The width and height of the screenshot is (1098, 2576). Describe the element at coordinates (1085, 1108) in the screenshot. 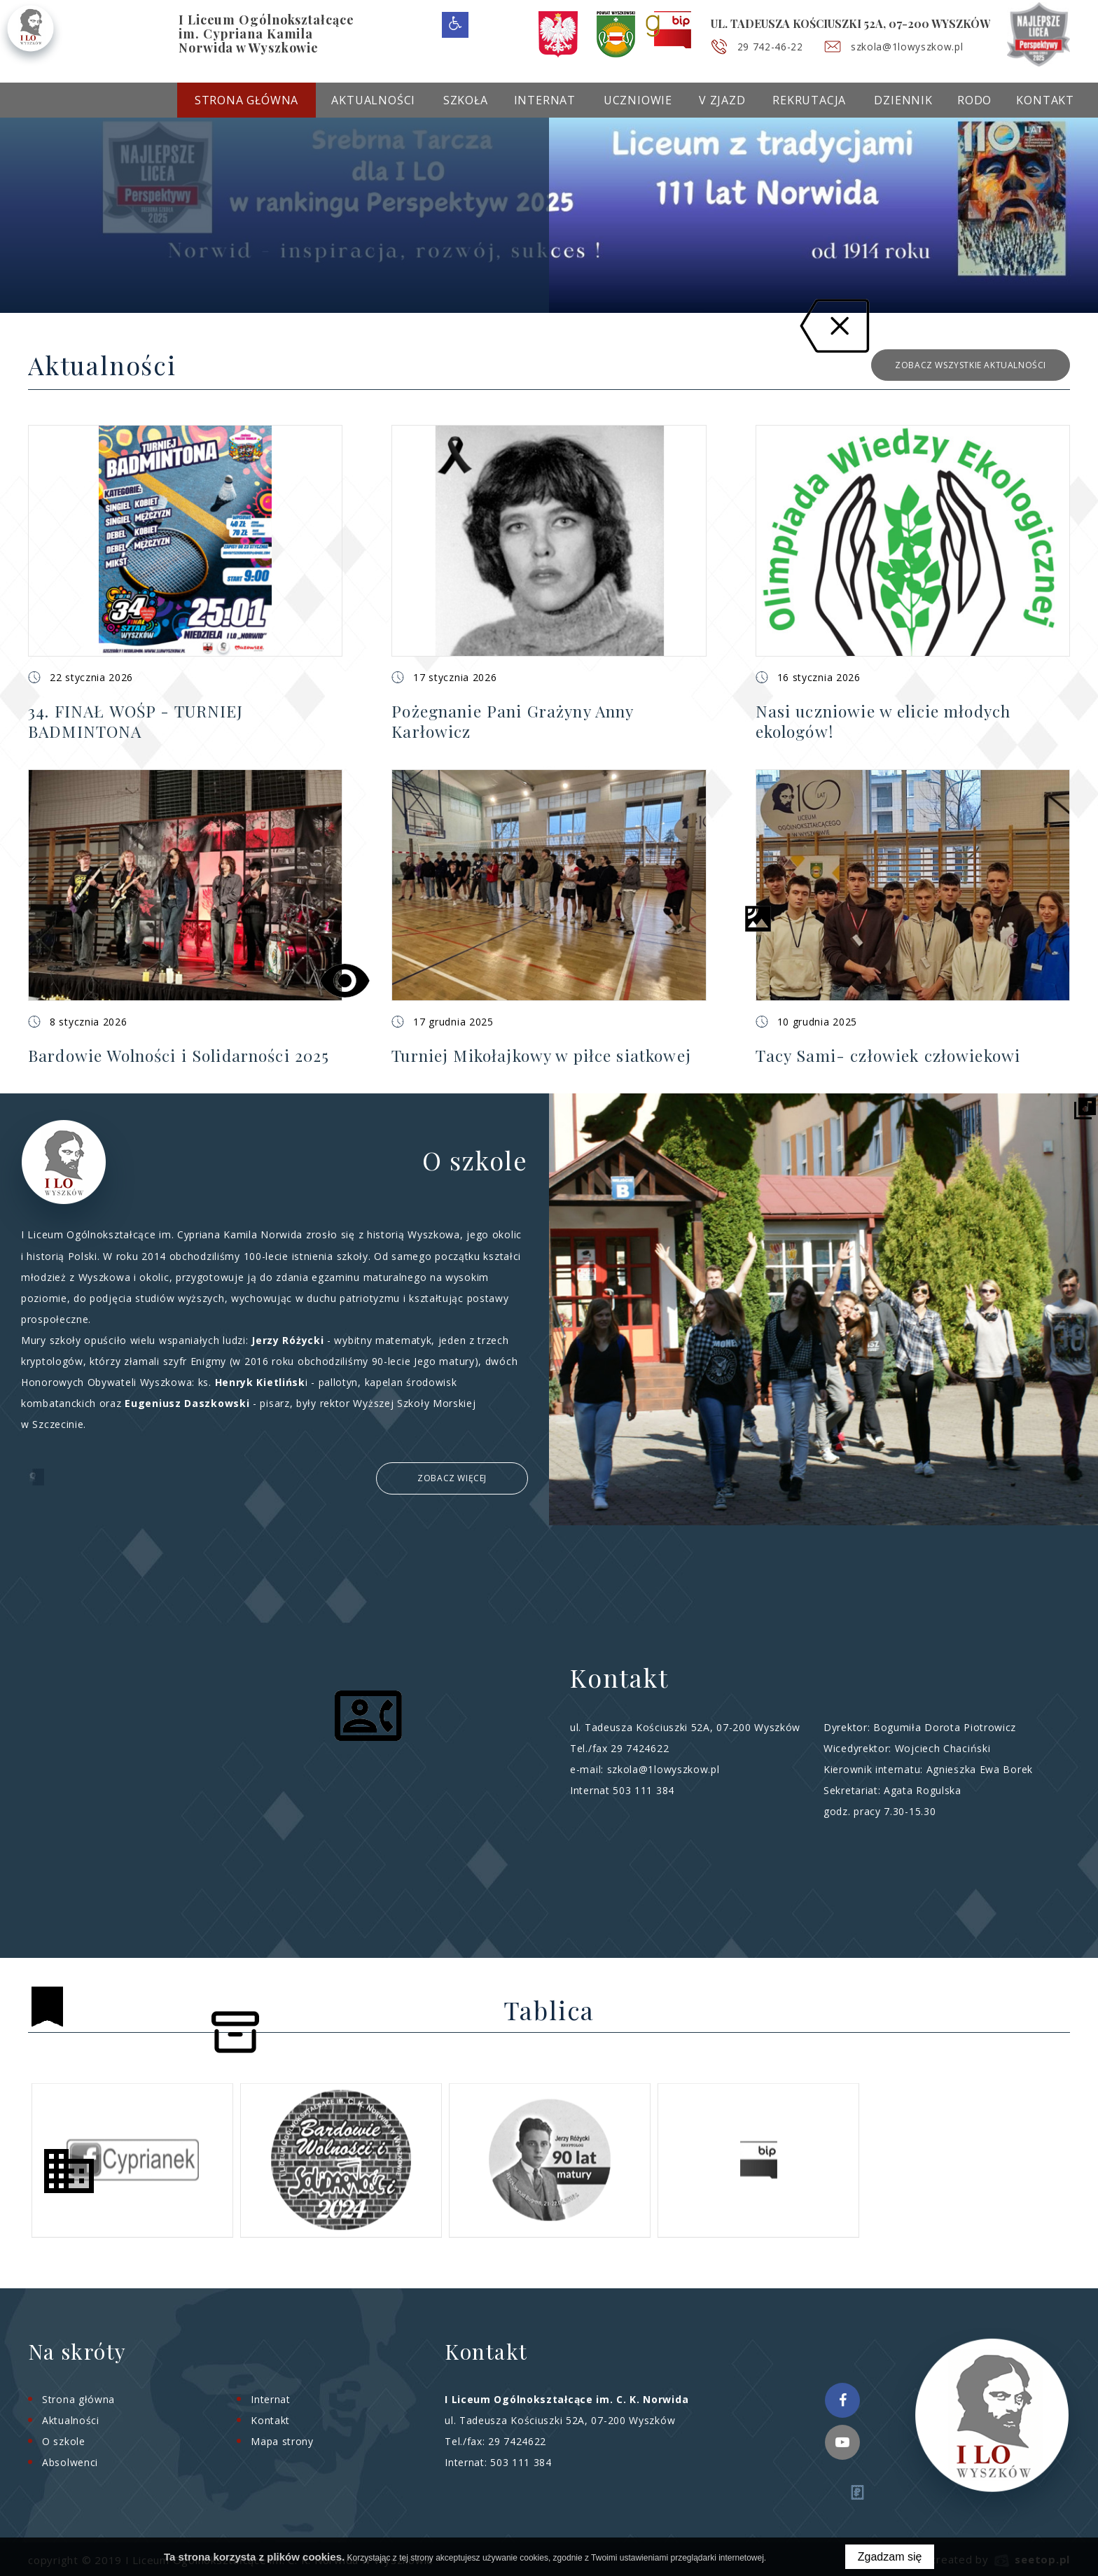

I see `access your music library` at that location.